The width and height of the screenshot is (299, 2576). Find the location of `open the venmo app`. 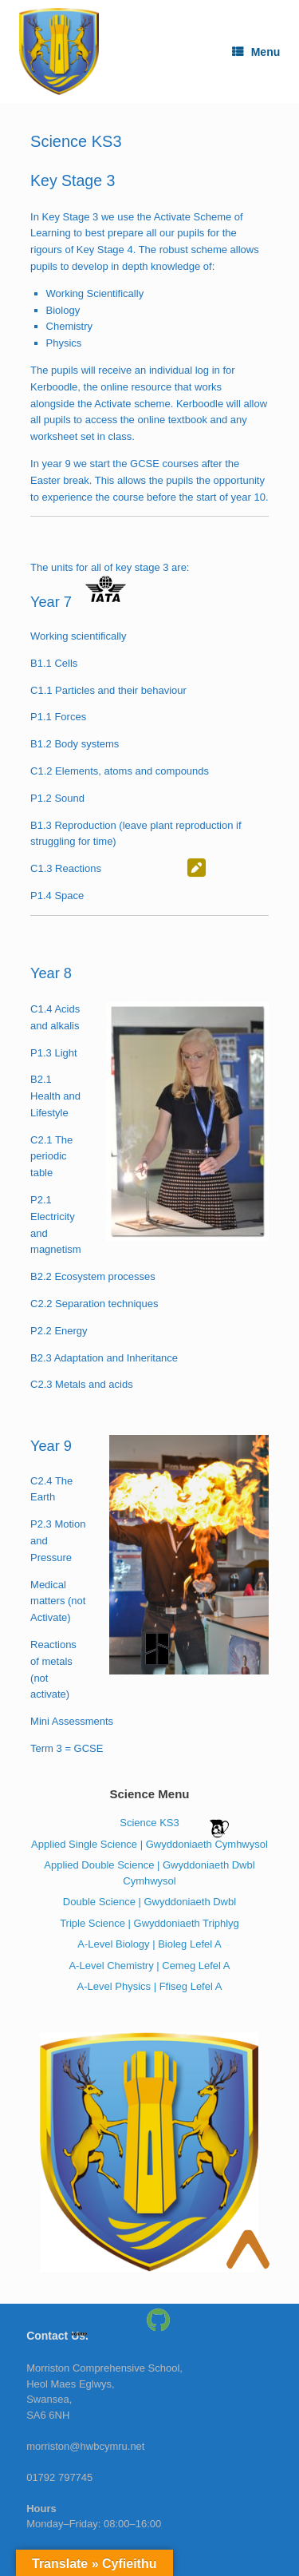

open the venmo app is located at coordinates (79, 2334).